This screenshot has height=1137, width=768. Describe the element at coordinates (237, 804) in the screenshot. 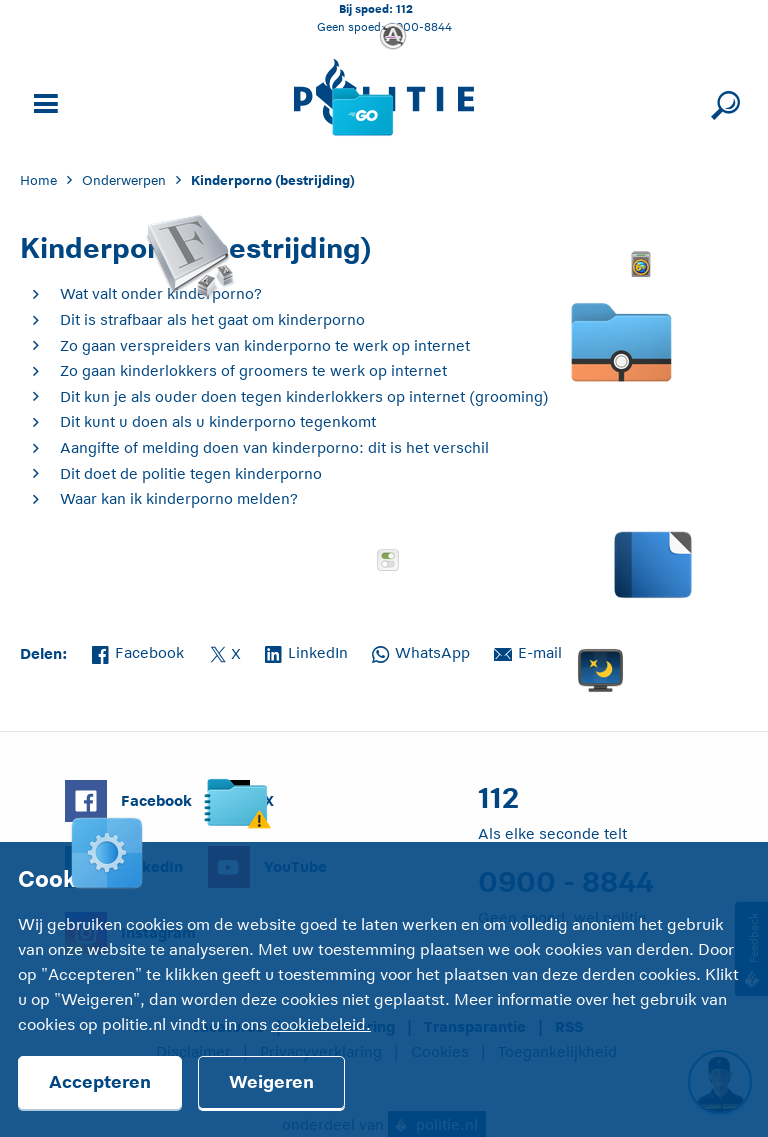

I see `access system log files` at that location.